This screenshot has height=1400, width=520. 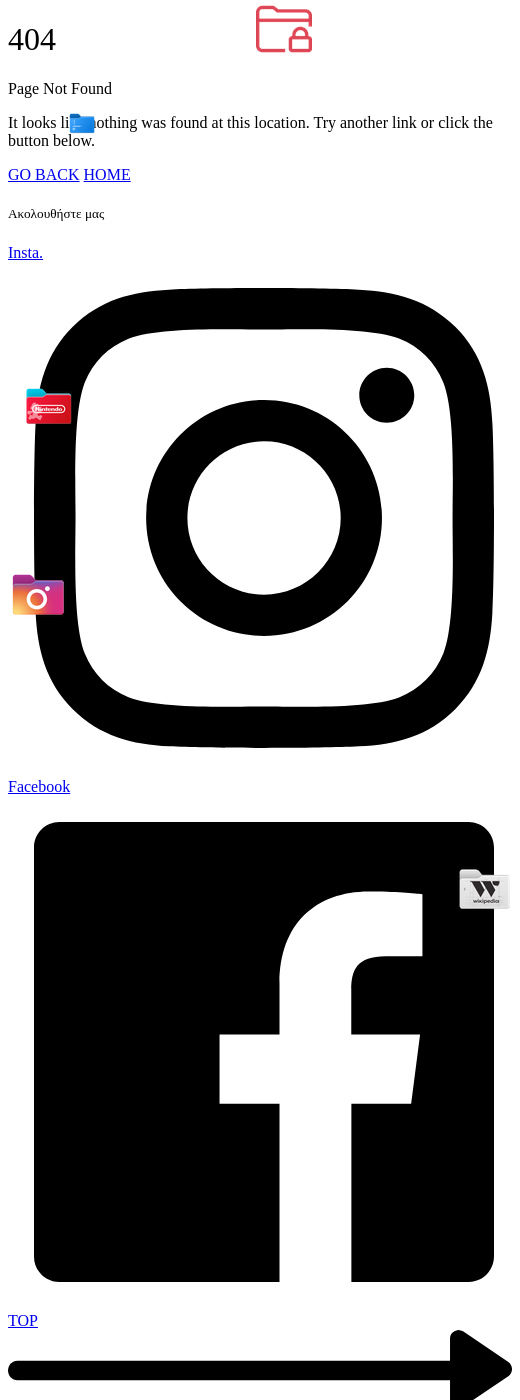 I want to click on open folder containing saved wikipedia articles, so click(x=484, y=890).